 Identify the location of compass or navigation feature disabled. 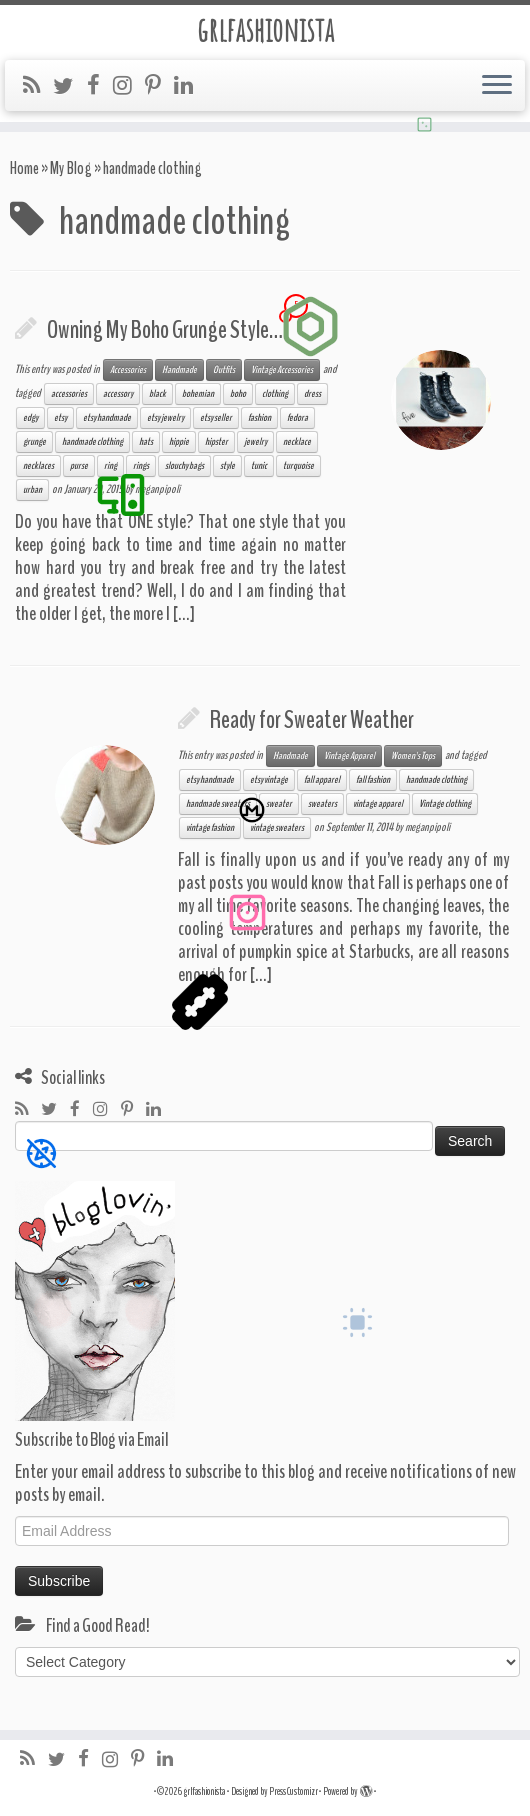
(41, 1153).